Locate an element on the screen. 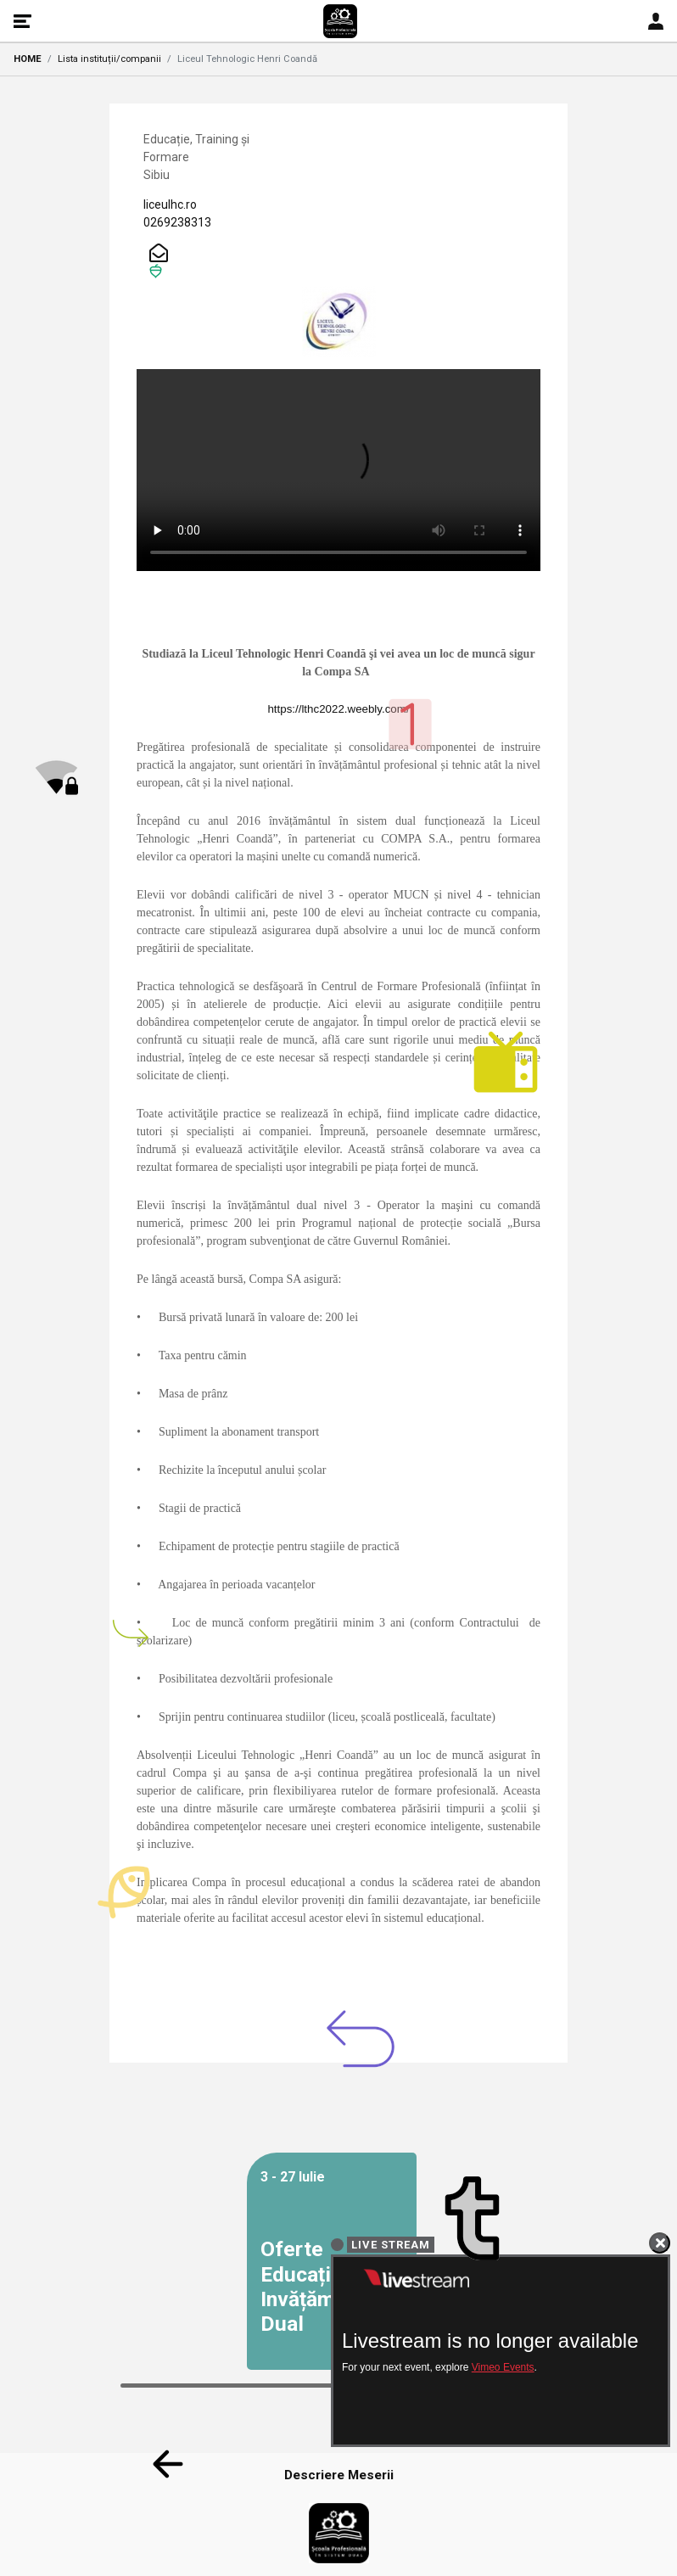  open the Tumblr app is located at coordinates (472, 2218).